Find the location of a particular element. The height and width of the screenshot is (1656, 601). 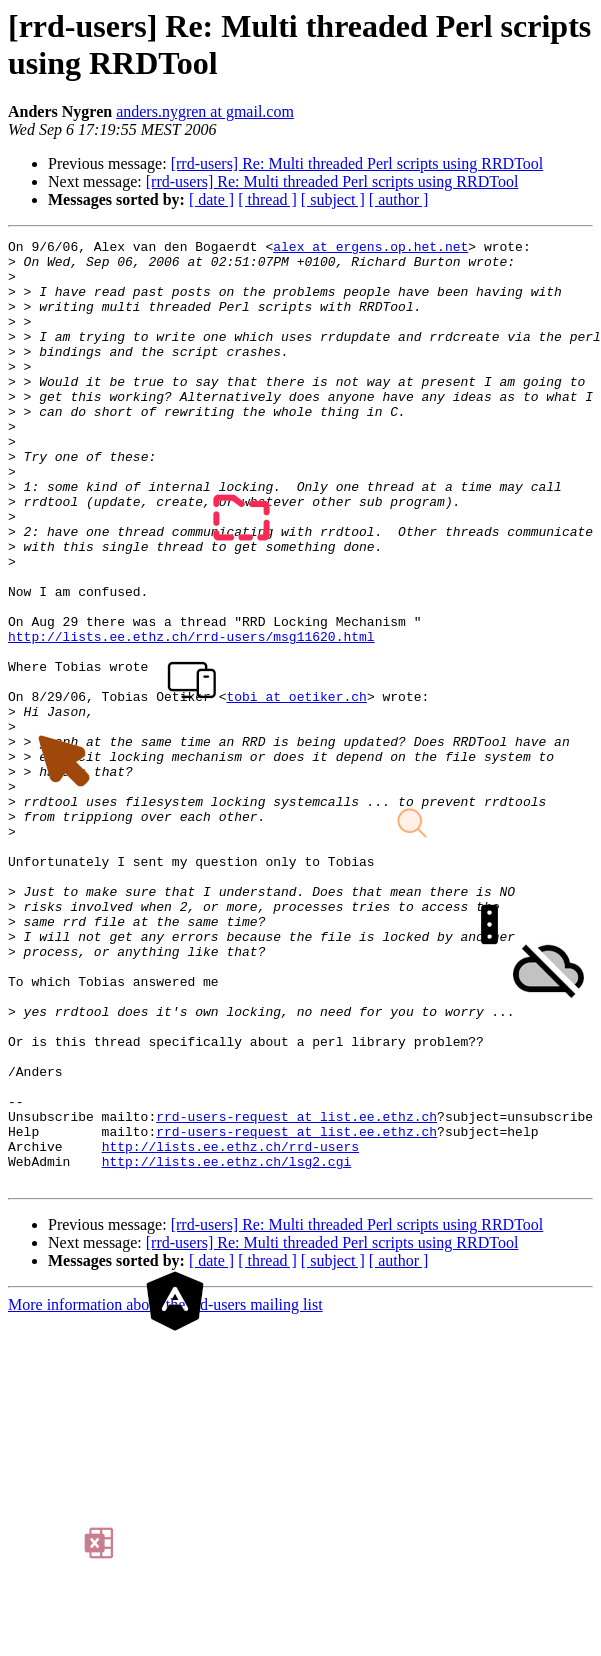

search for content or items is located at coordinates (412, 823).